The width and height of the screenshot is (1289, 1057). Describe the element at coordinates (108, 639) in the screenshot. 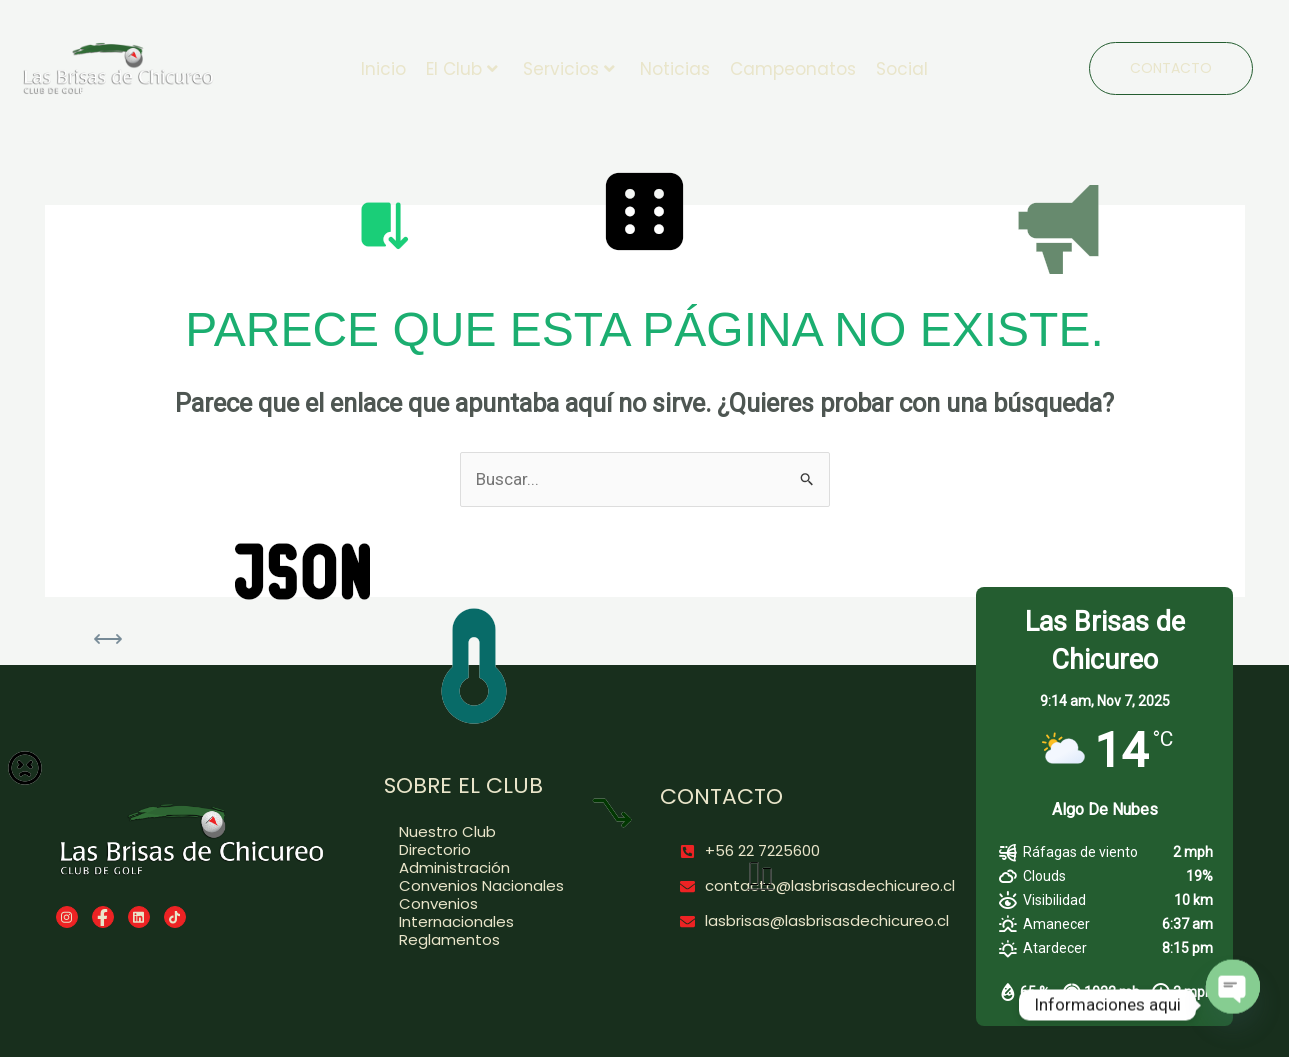

I see `adjust horizontal spacing or width` at that location.